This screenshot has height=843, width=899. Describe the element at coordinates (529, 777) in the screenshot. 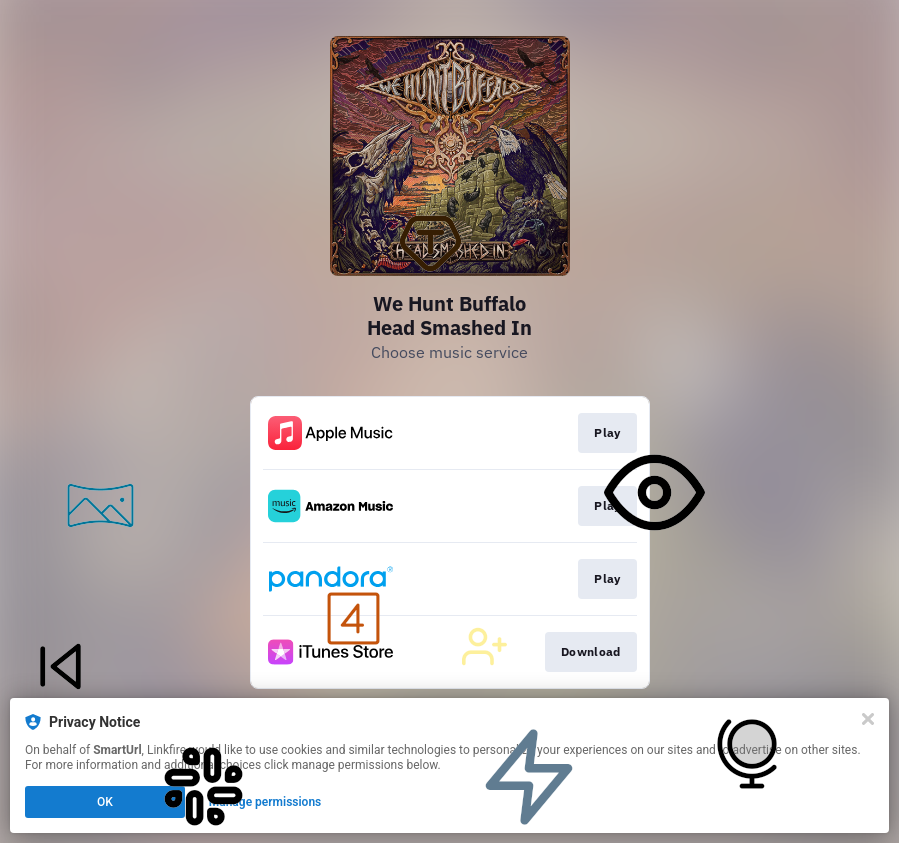

I see `indicates quick actions or instant features` at that location.